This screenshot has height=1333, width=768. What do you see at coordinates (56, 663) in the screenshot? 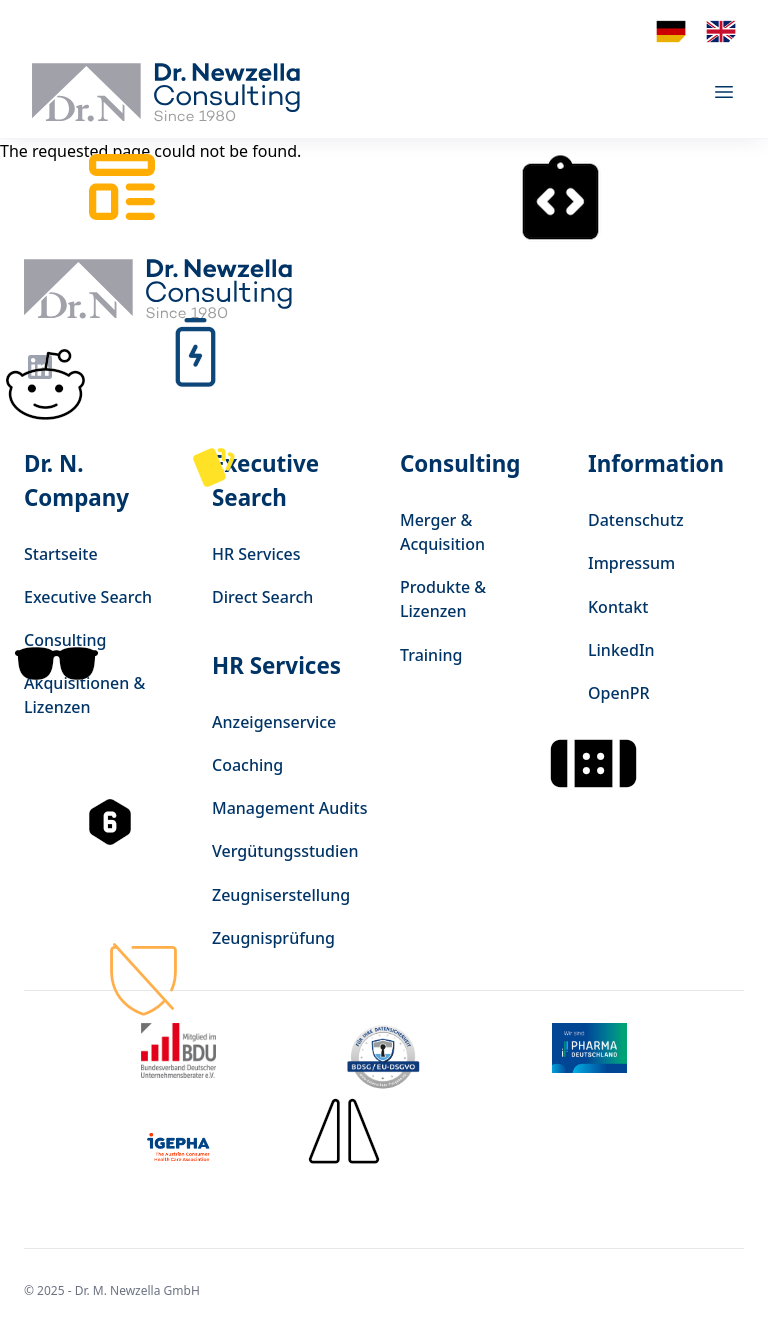
I see `enable reading mode` at bounding box center [56, 663].